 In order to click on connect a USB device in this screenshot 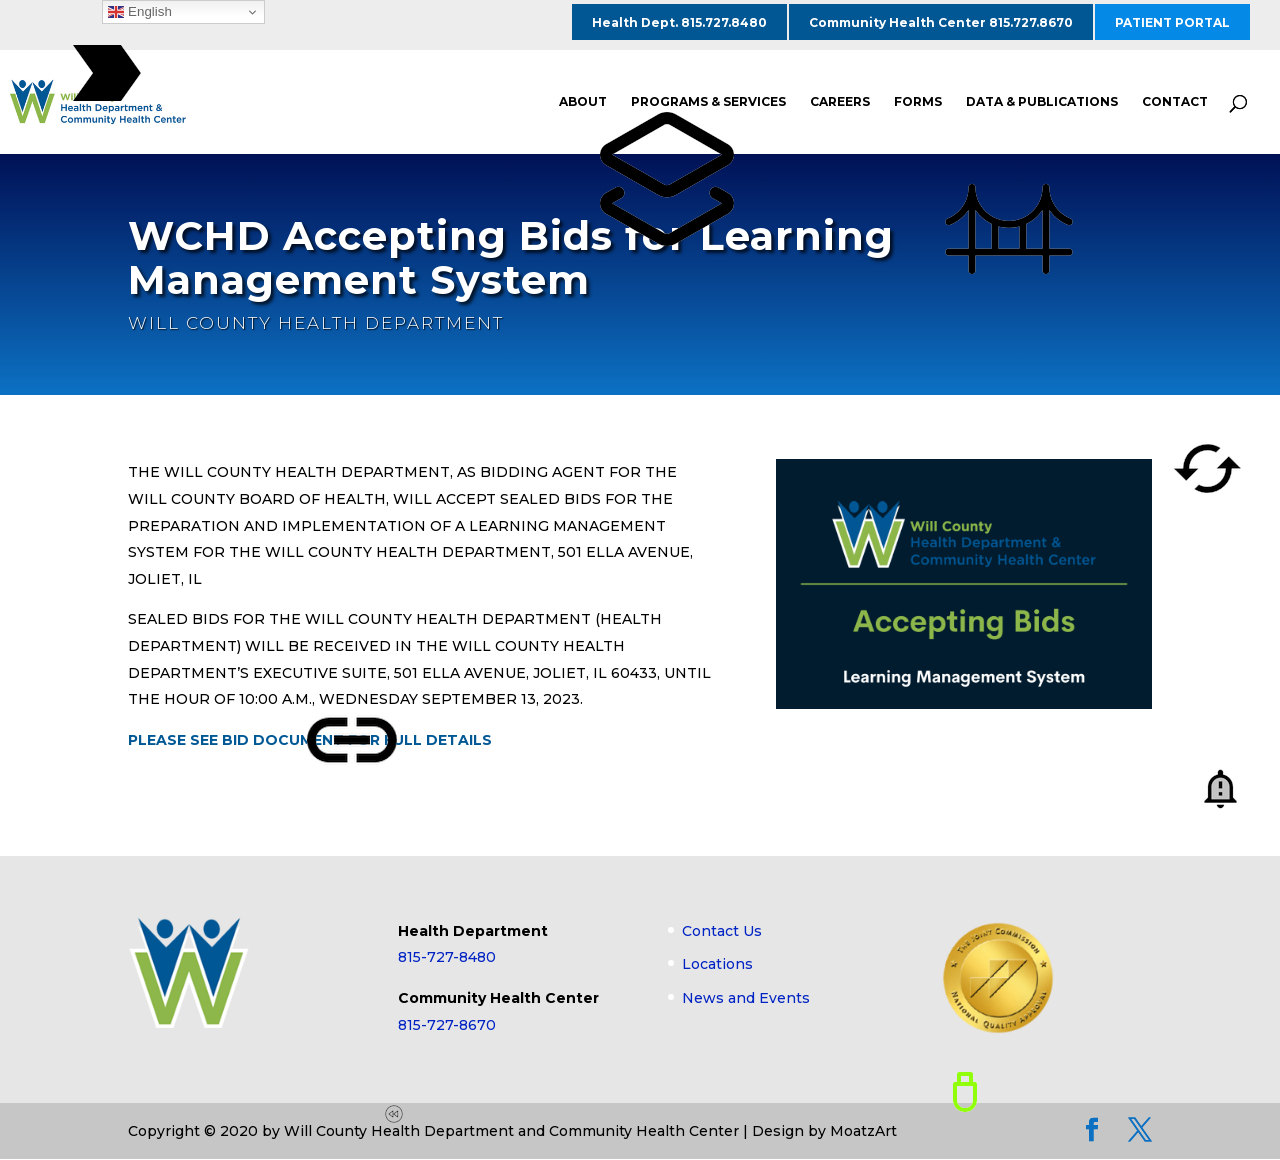, I will do `click(965, 1092)`.